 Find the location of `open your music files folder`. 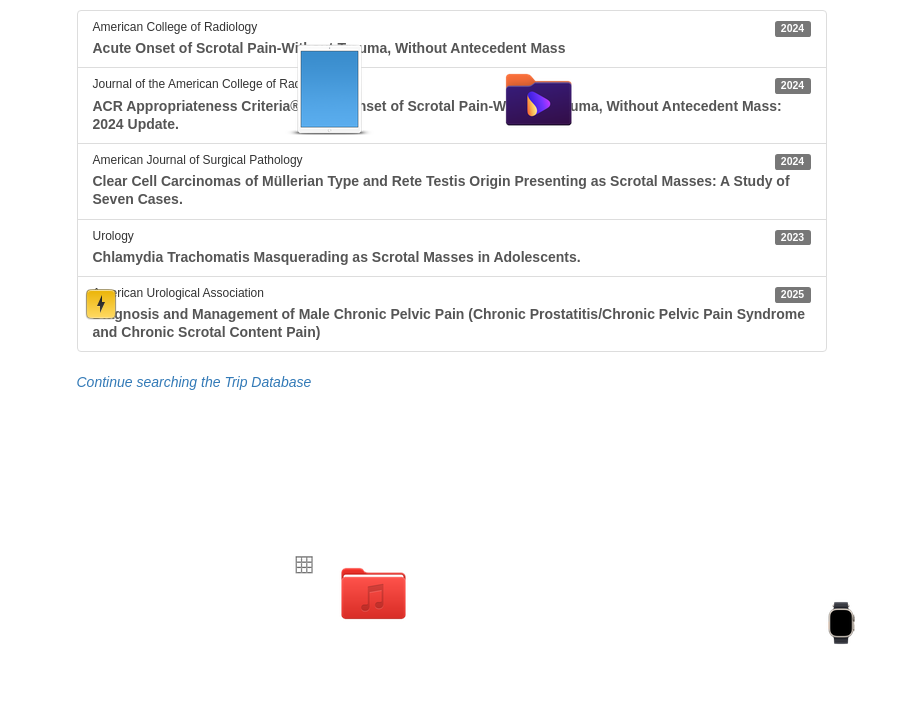

open your music files folder is located at coordinates (373, 593).